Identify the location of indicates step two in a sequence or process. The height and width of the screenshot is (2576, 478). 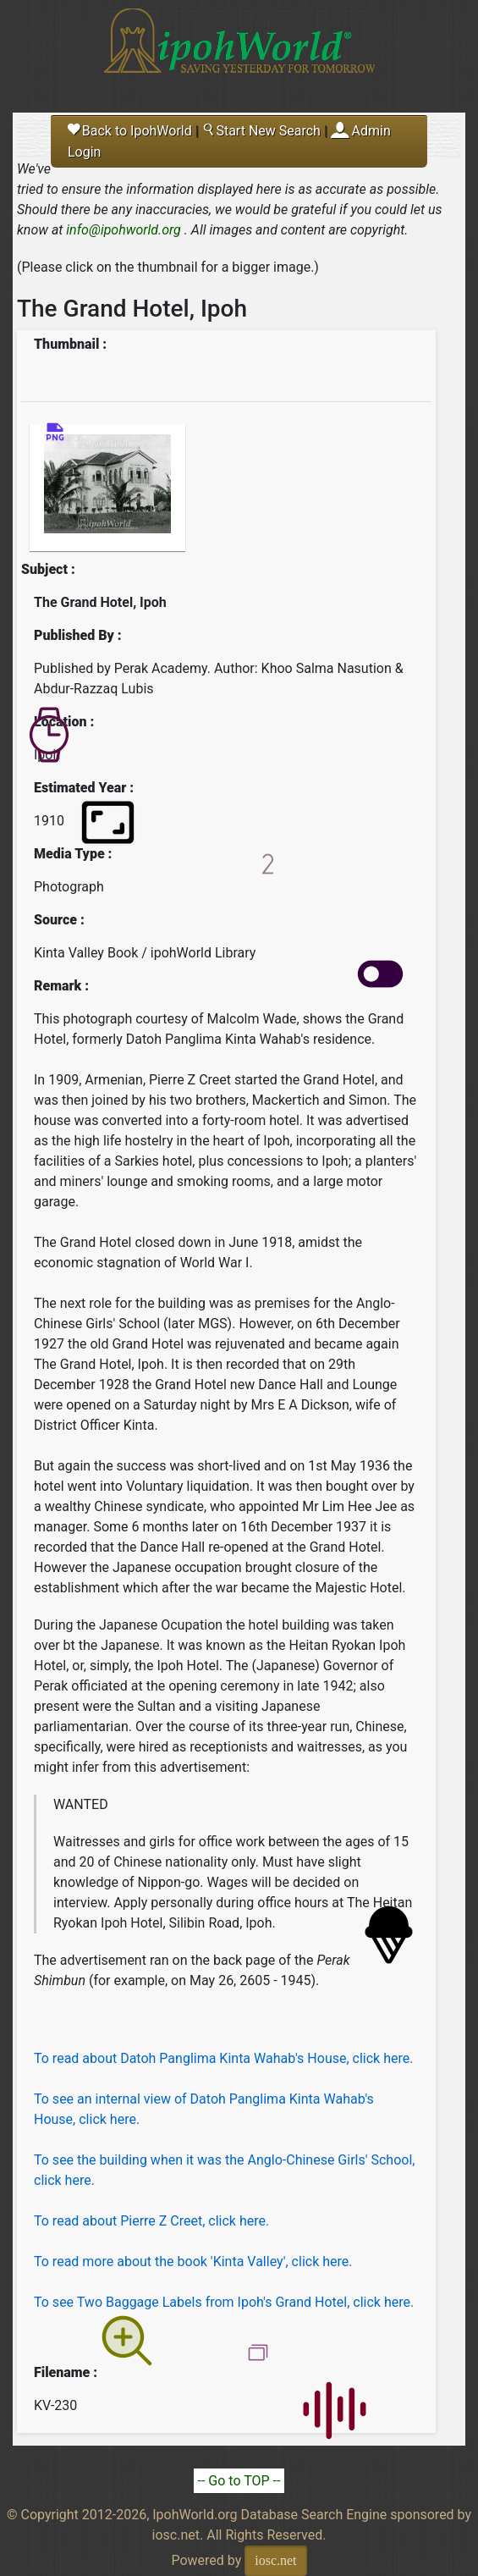
(267, 863).